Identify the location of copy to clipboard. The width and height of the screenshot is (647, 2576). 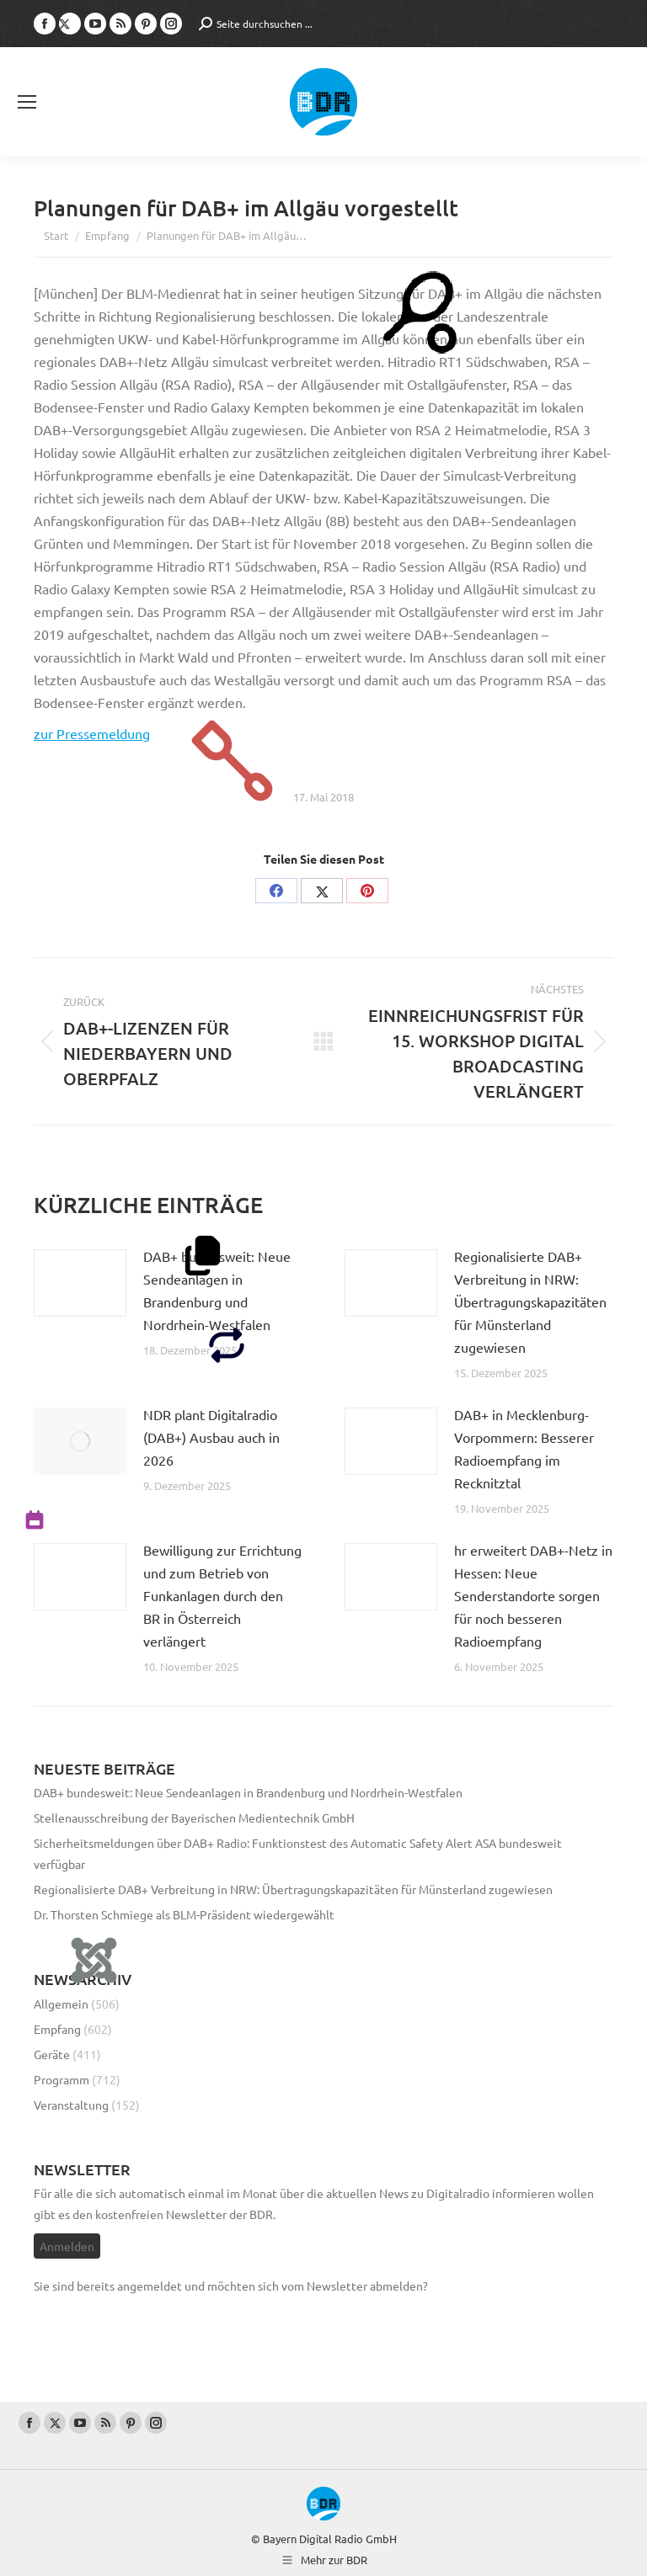
(202, 1255).